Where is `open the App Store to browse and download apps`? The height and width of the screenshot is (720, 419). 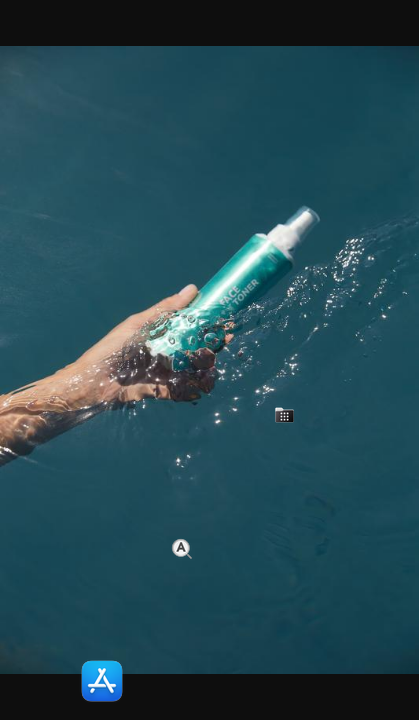
open the App Store to browse and download apps is located at coordinates (102, 681).